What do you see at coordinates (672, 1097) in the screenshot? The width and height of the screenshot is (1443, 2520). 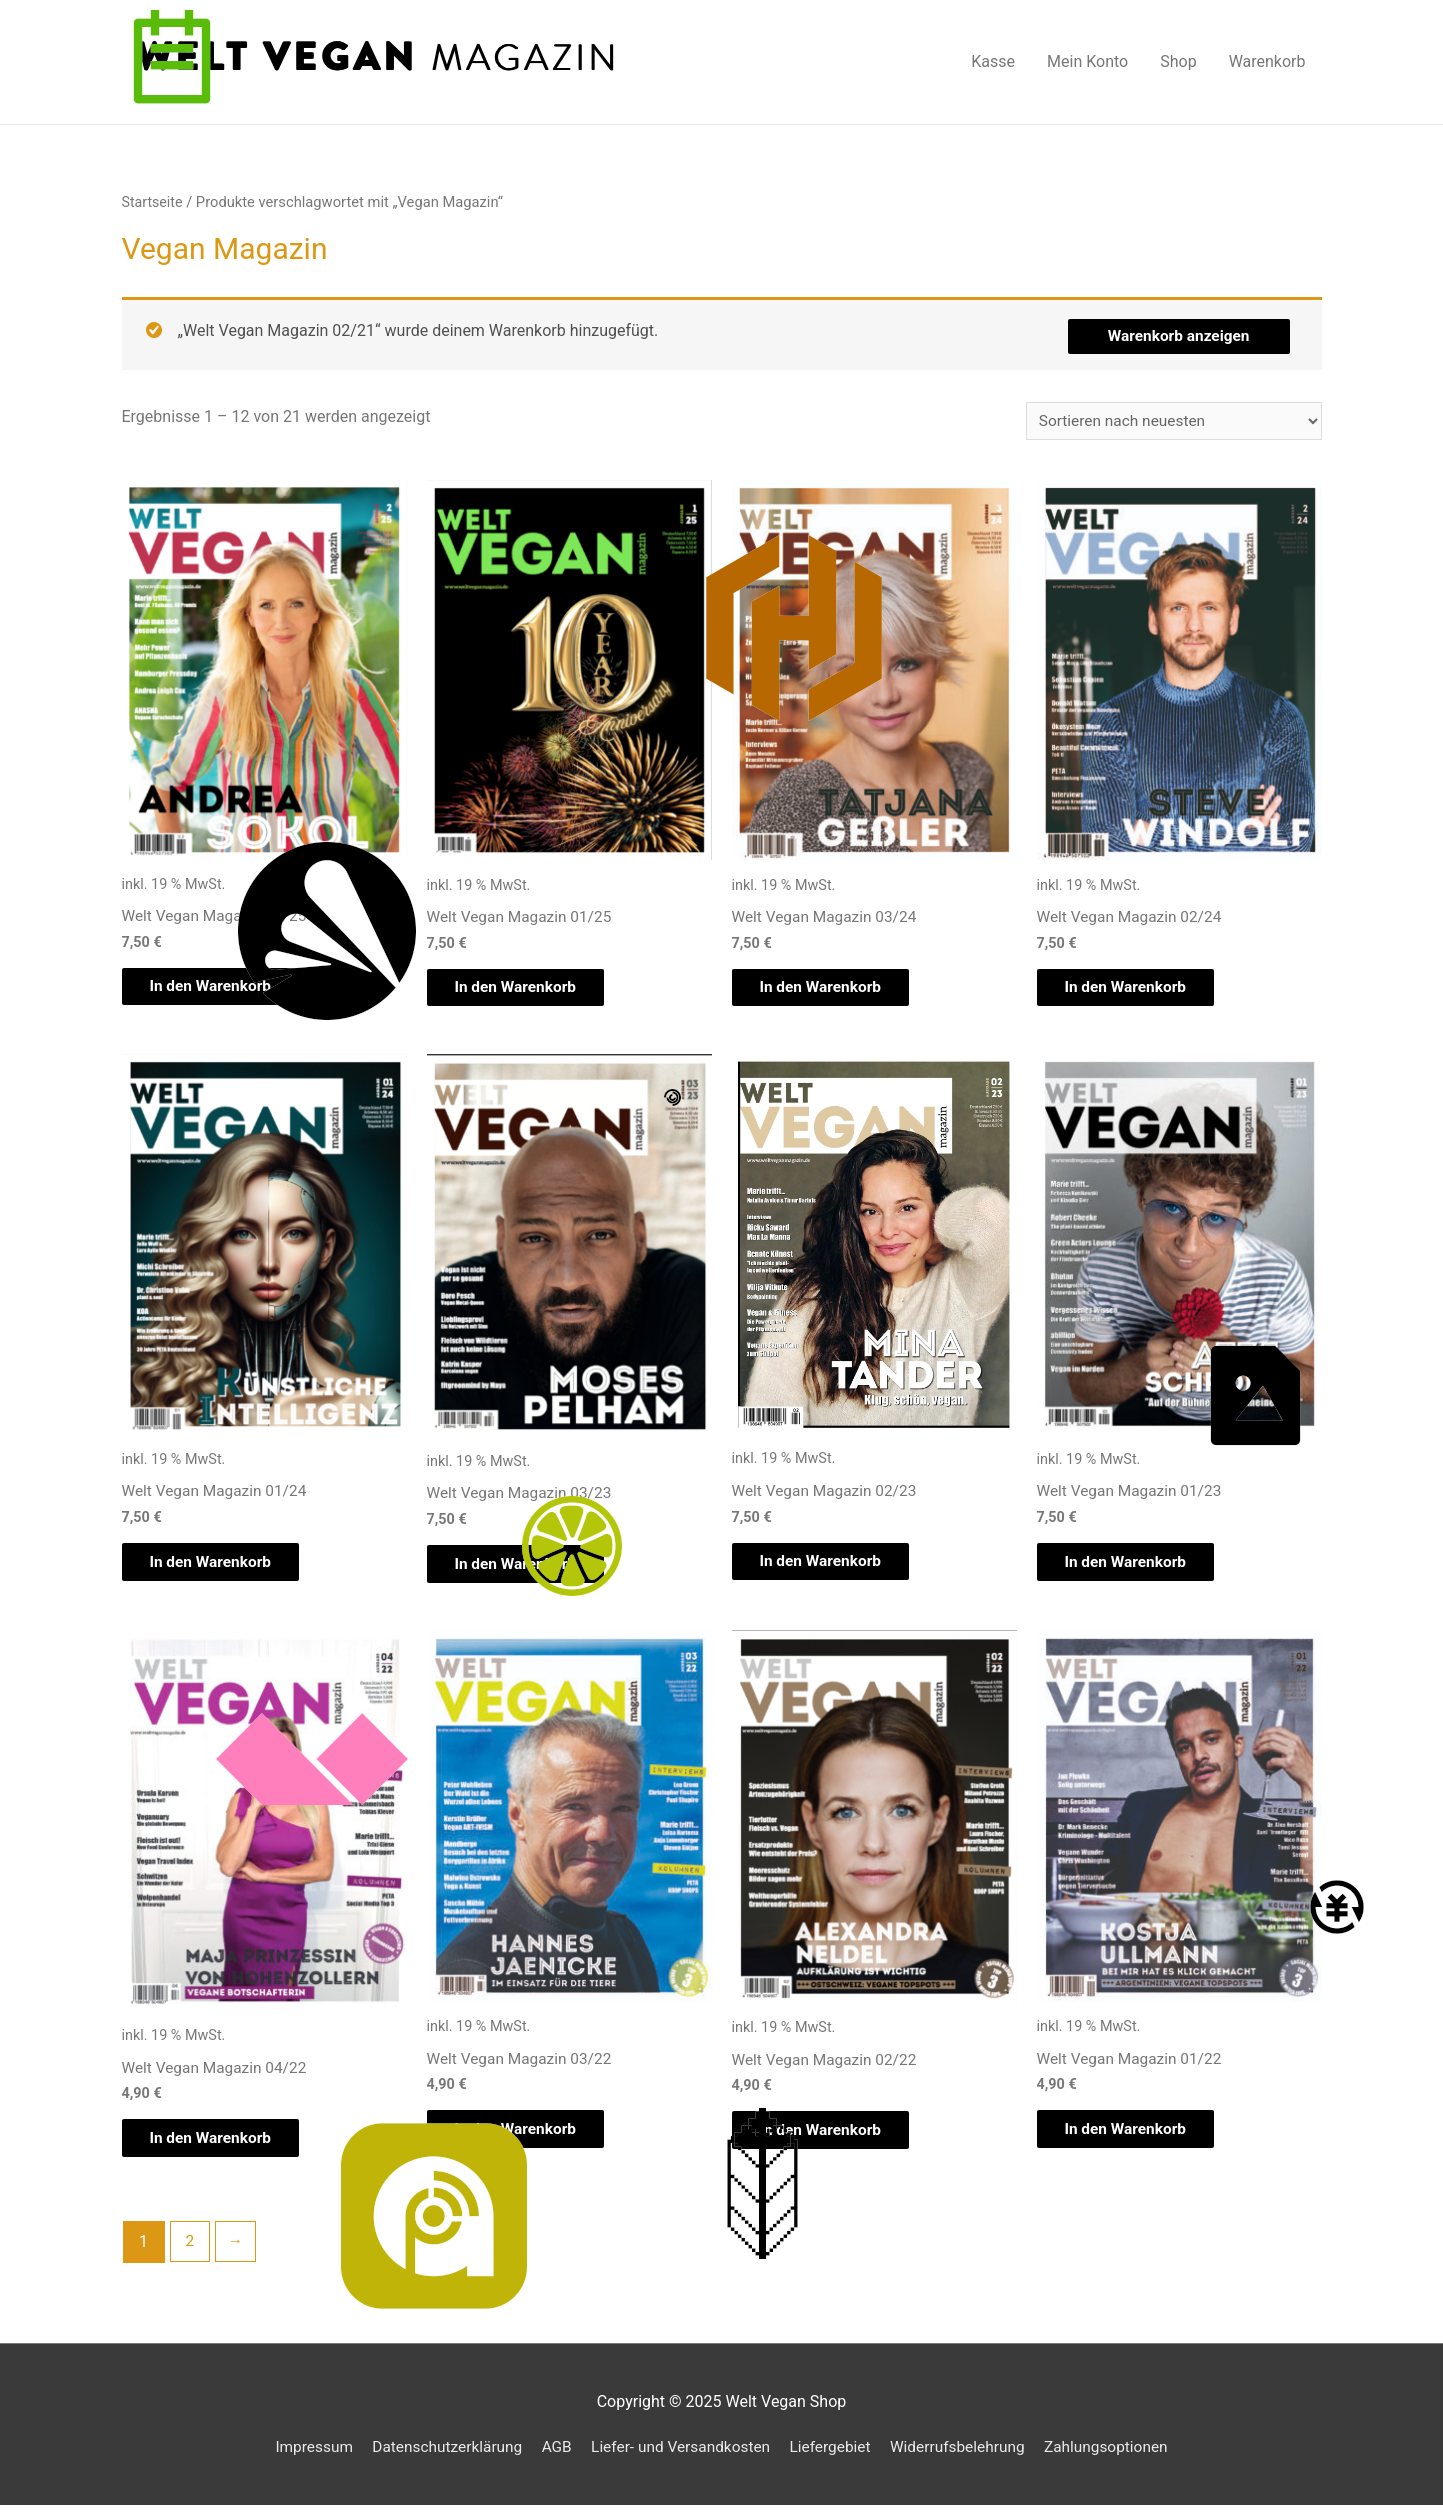 I see `open QuantConnect platform` at bounding box center [672, 1097].